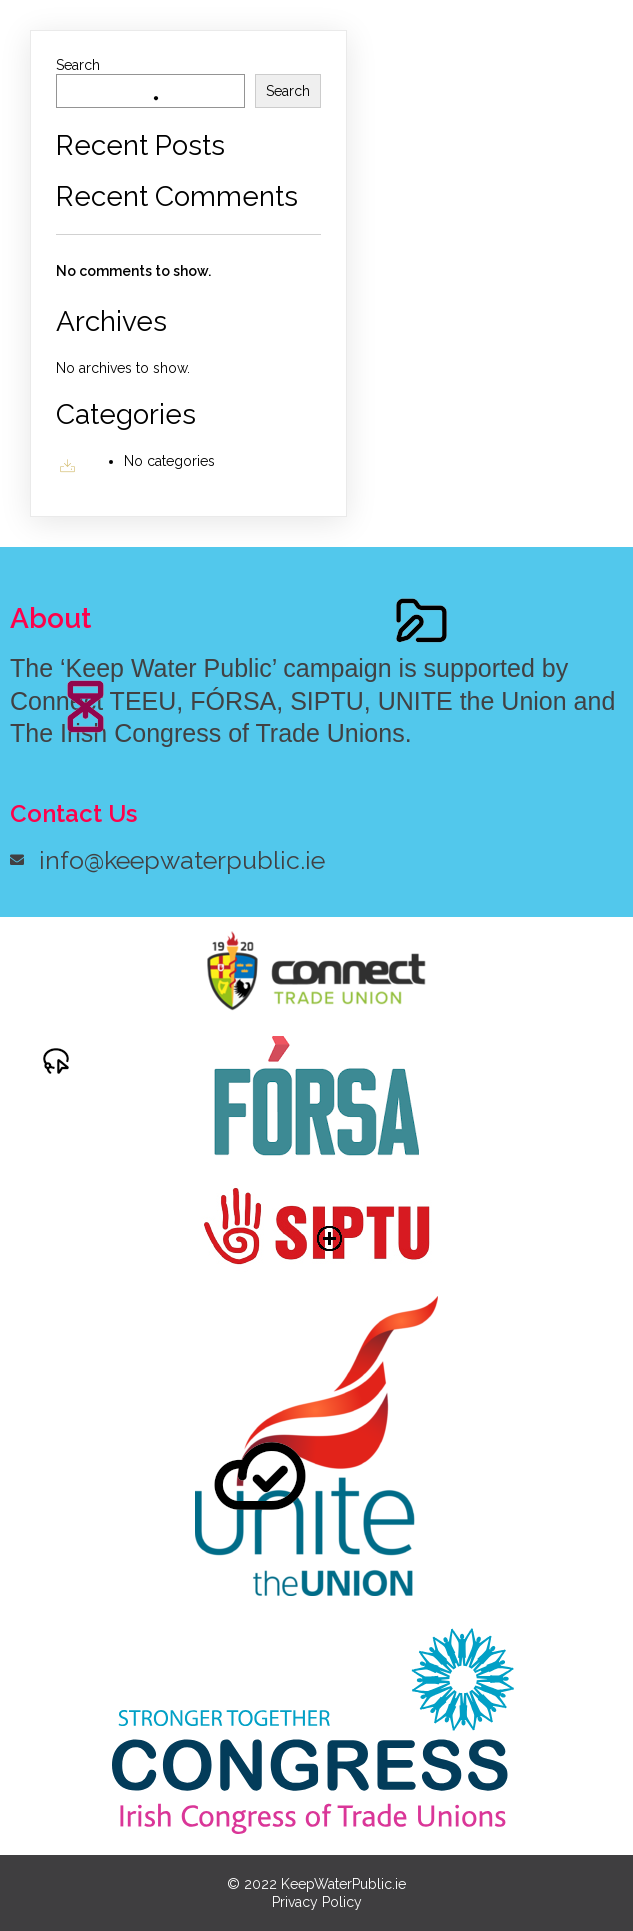 The image size is (633, 1931). Describe the element at coordinates (329, 1238) in the screenshot. I see `add a new item or control point` at that location.